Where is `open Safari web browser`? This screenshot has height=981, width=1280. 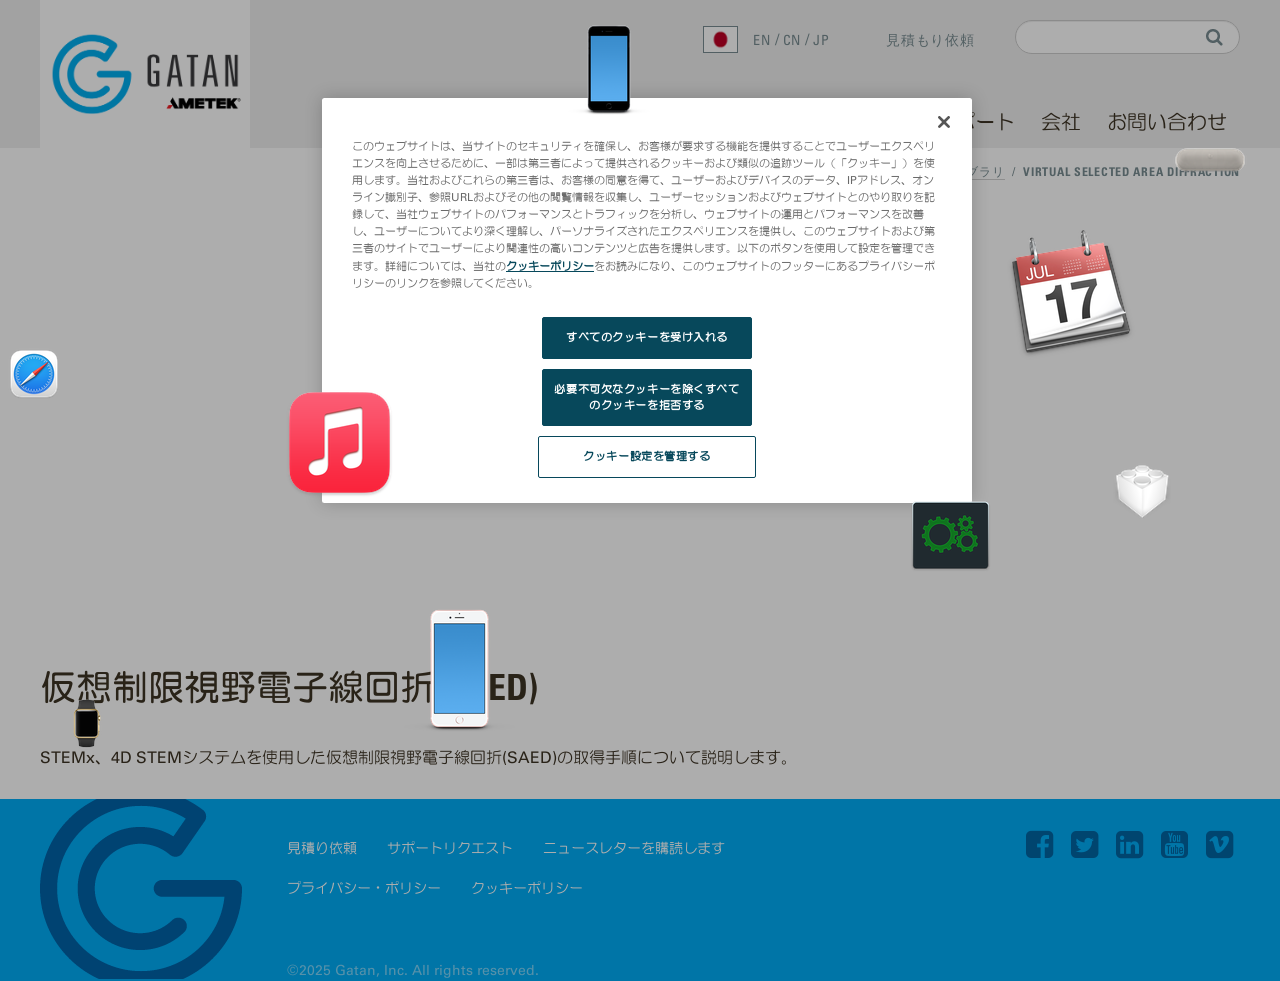
open Safari web browser is located at coordinates (34, 374).